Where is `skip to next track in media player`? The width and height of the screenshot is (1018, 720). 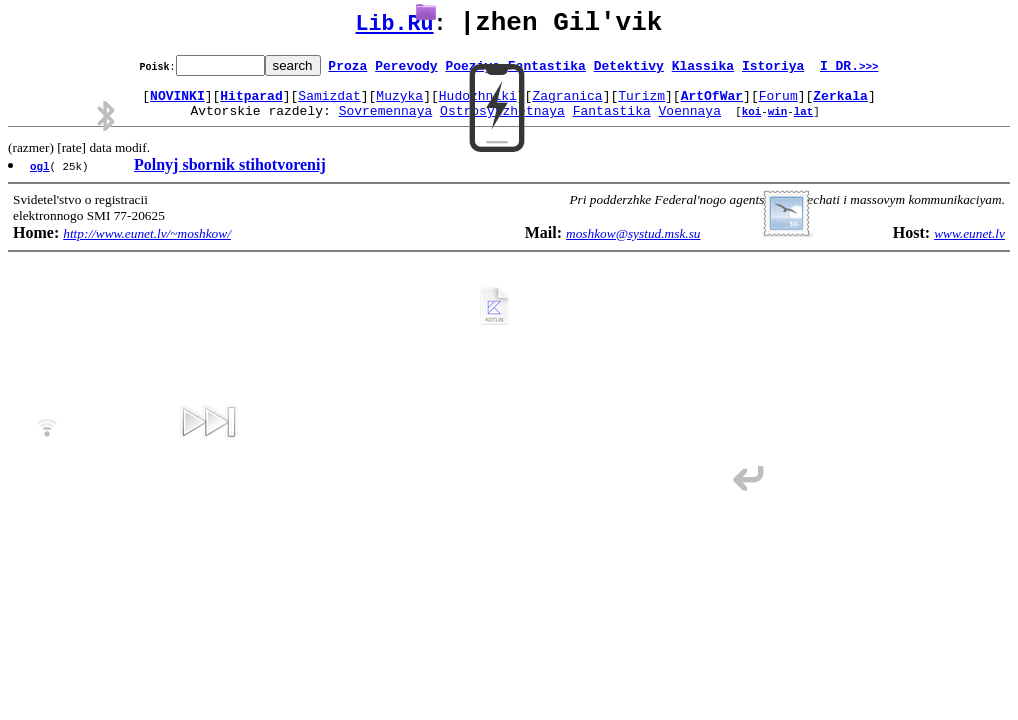
skip to next track in media player is located at coordinates (209, 422).